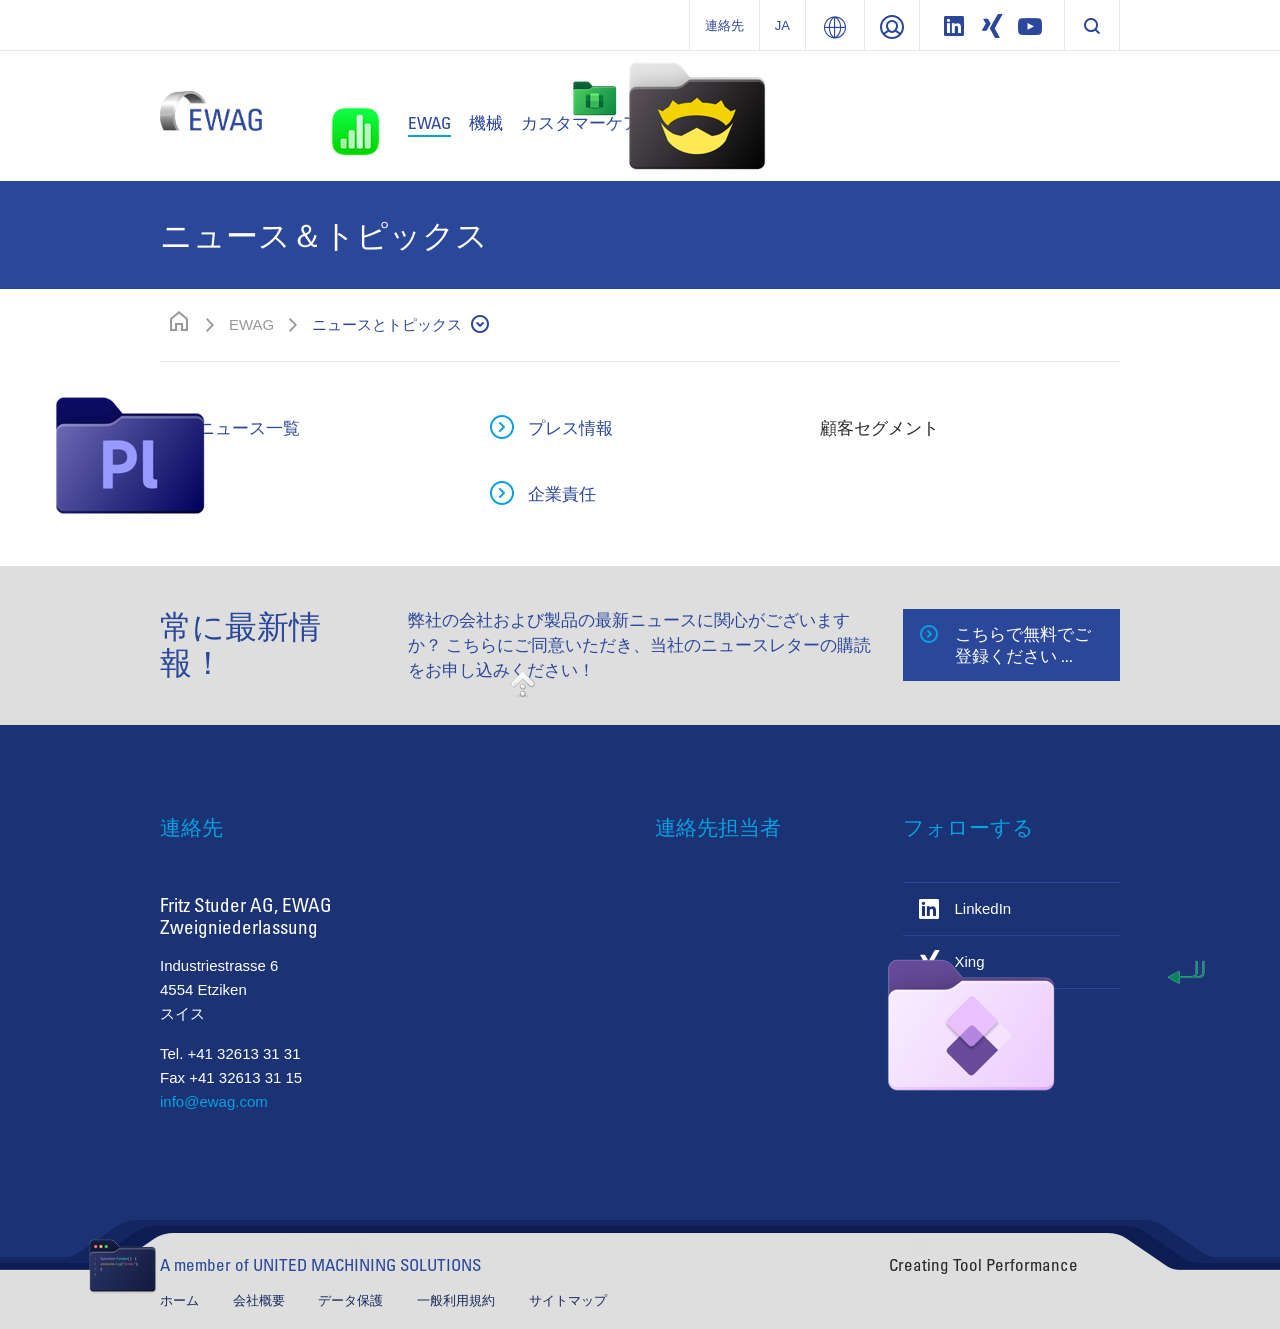  What do you see at coordinates (1185, 969) in the screenshot?
I see `reply to all recipients of an email` at bounding box center [1185, 969].